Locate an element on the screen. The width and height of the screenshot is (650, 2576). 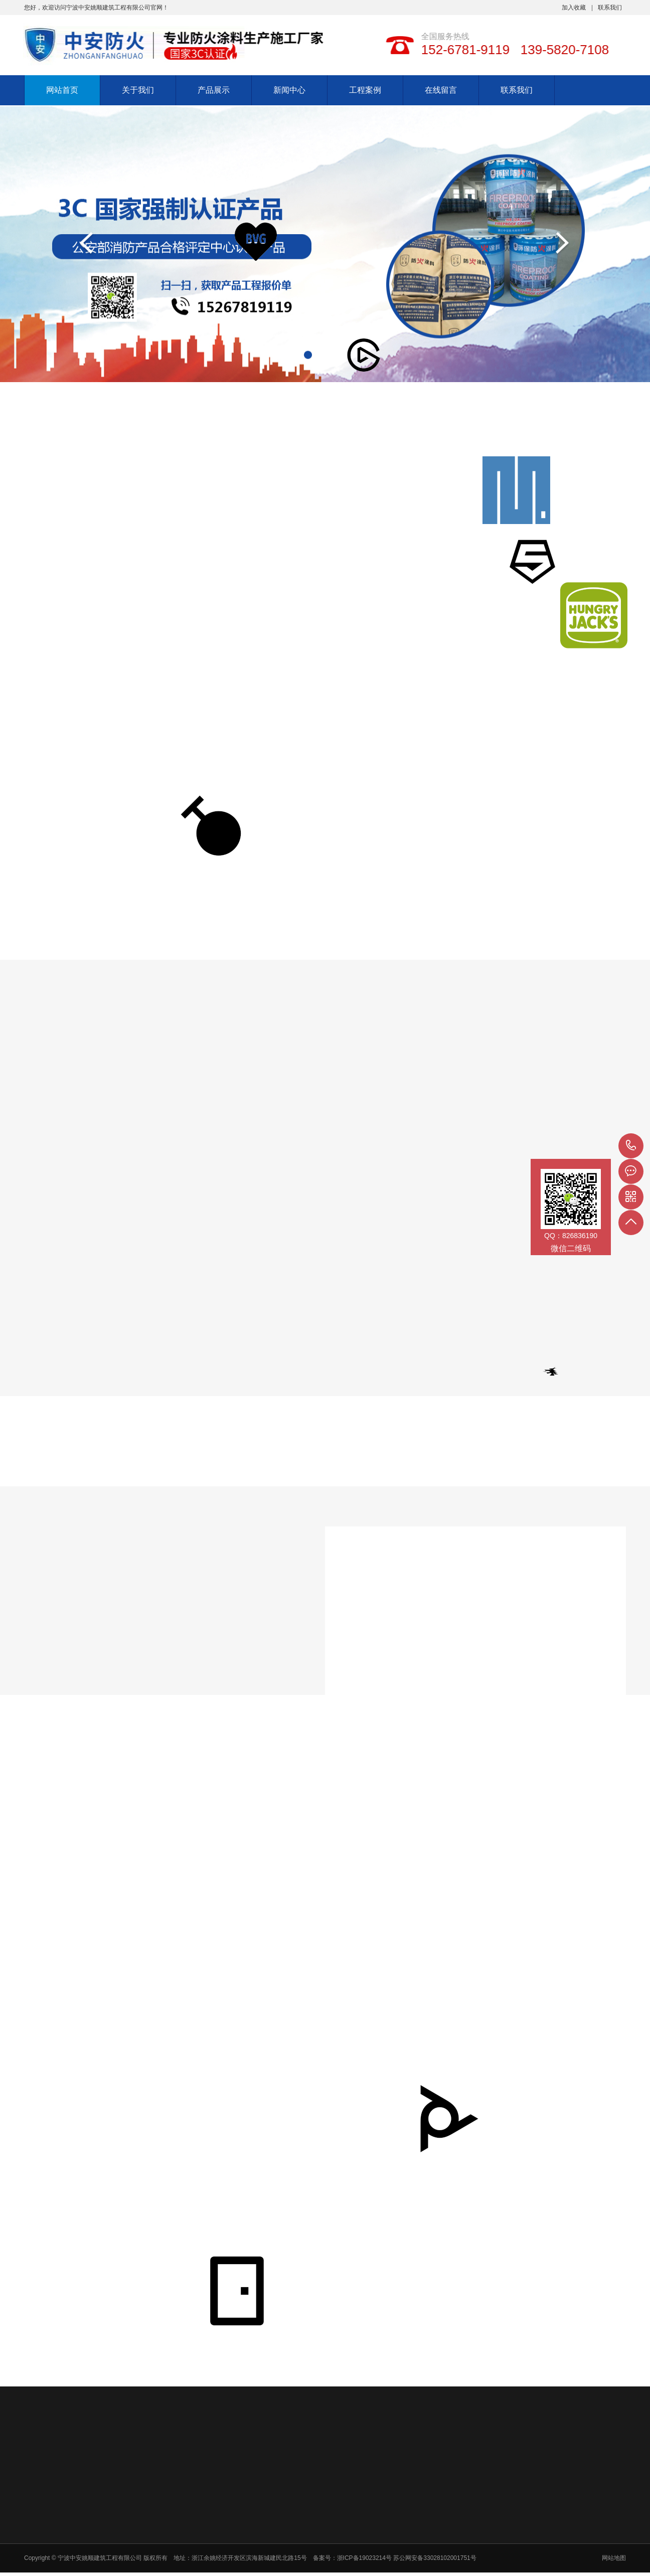
sifive company logo is located at coordinates (532, 562).